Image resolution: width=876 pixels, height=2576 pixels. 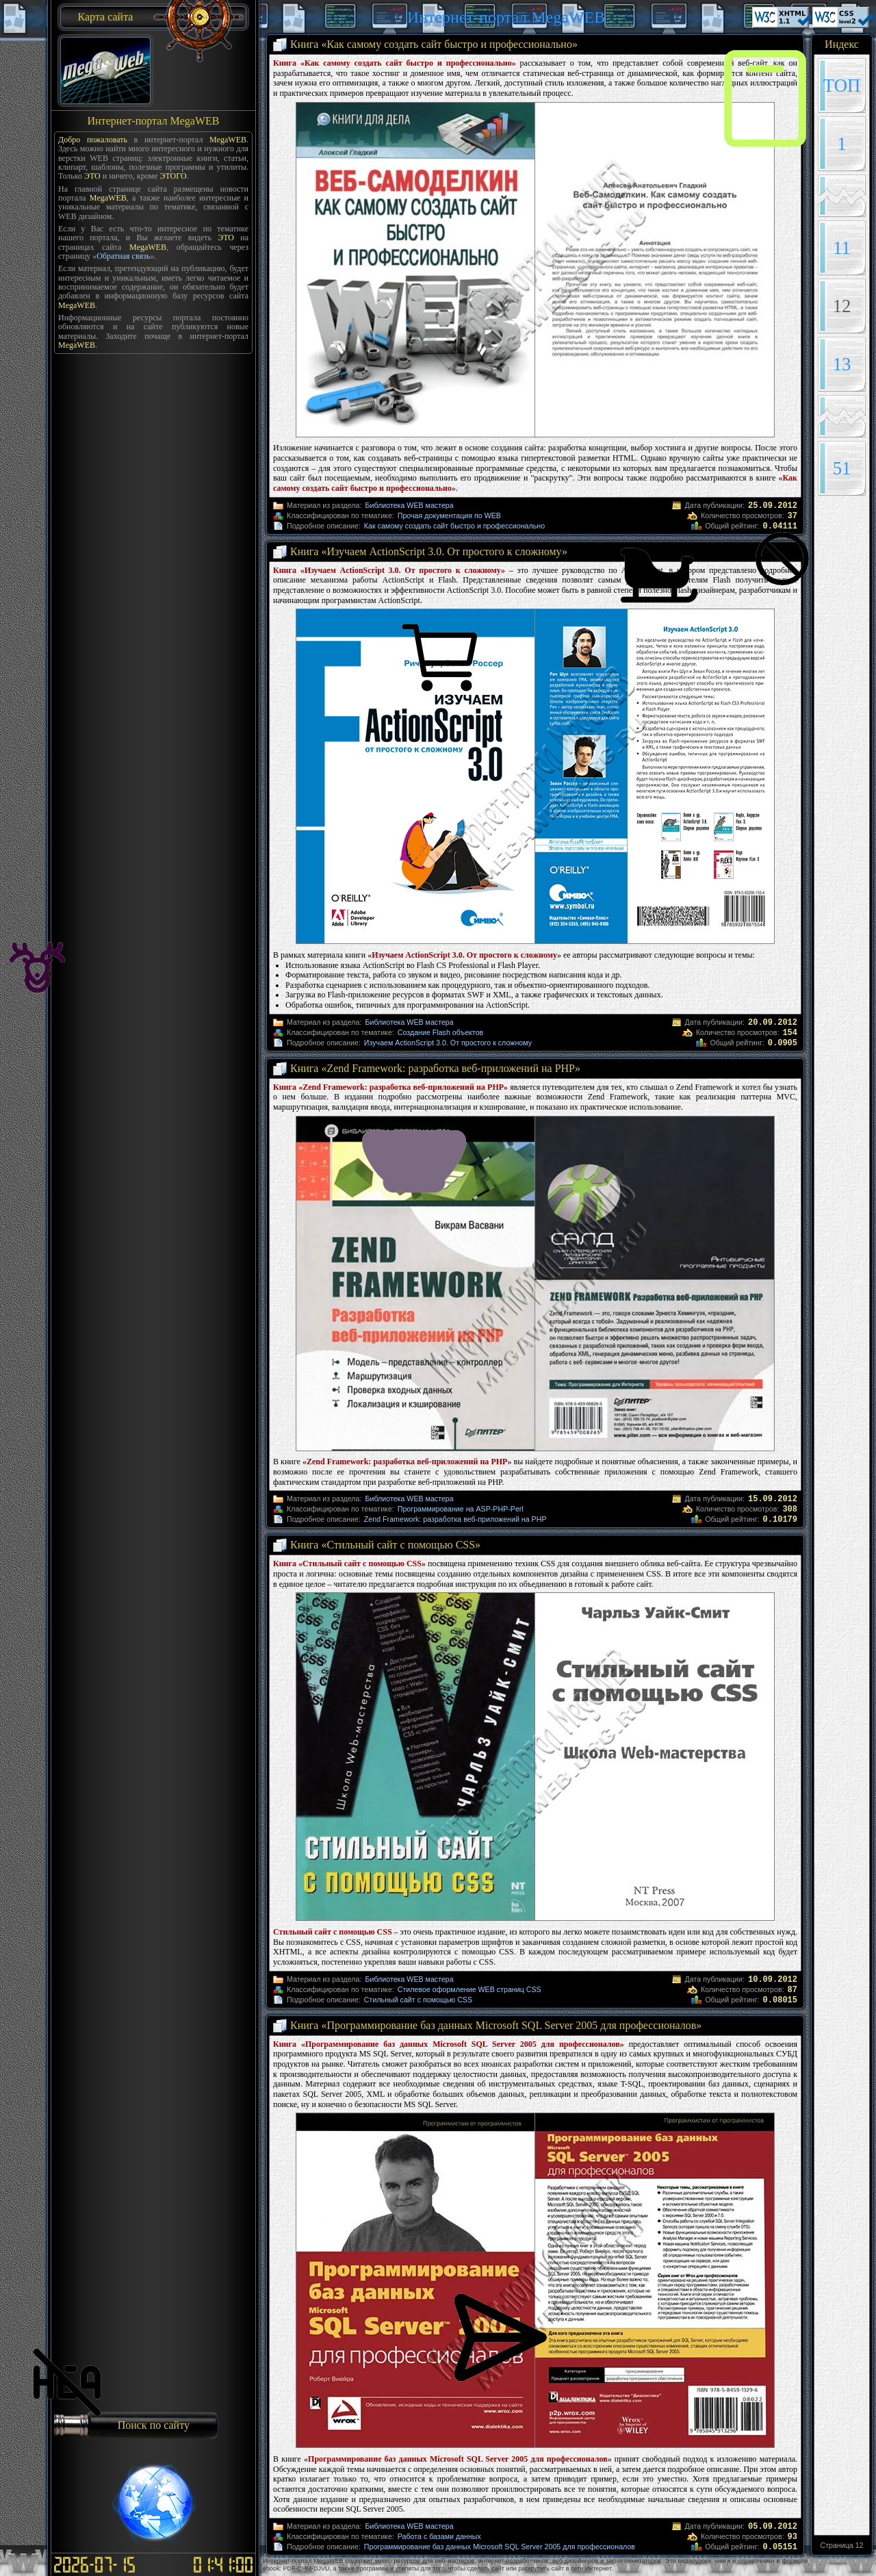 I want to click on wildlife or nature category, so click(x=37, y=967).